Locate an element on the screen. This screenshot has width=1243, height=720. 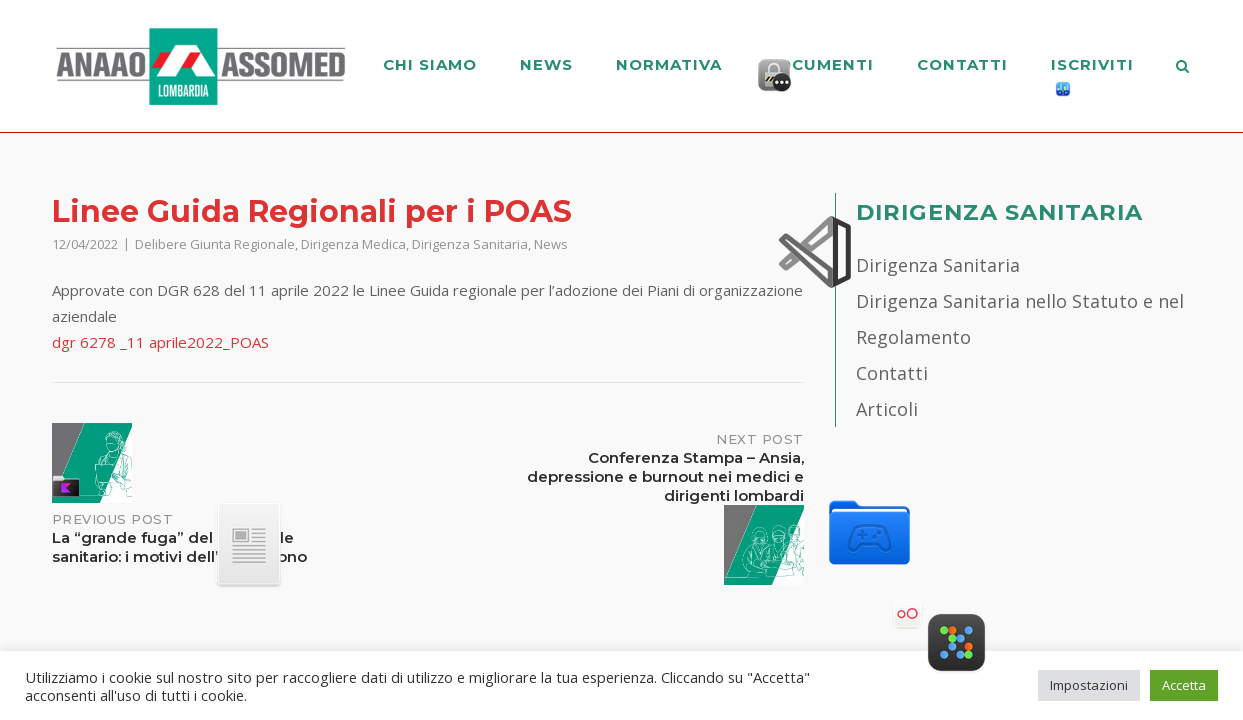
open visual studio code is located at coordinates (815, 252).